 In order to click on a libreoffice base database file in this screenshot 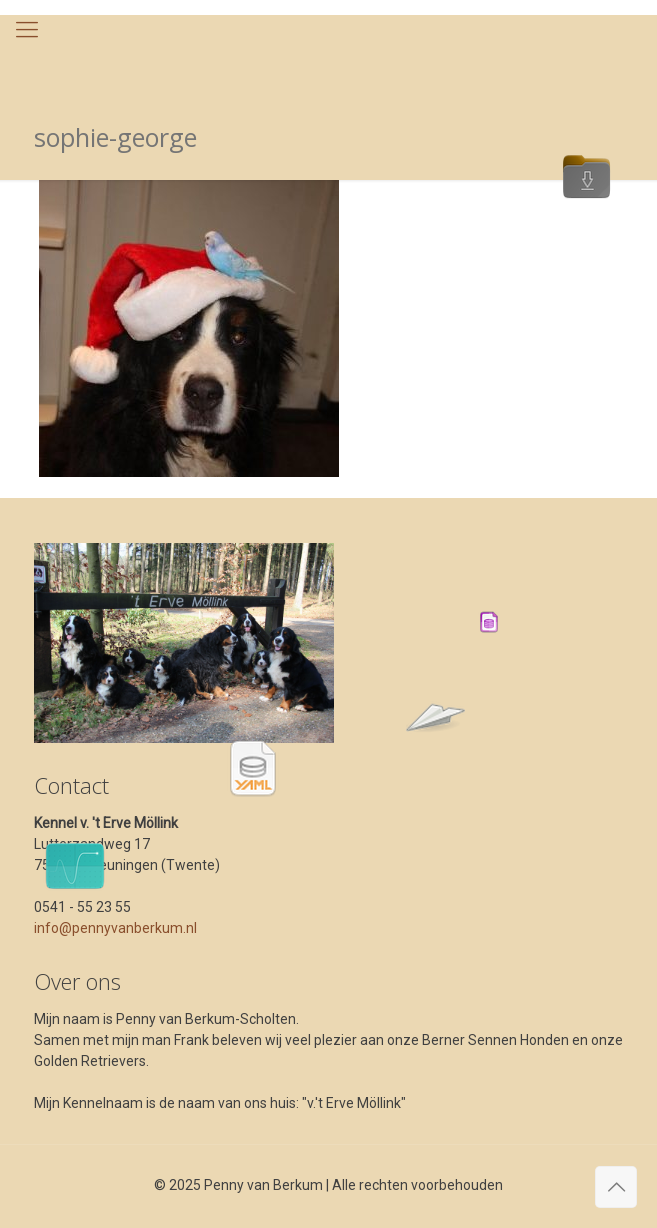, I will do `click(489, 622)`.